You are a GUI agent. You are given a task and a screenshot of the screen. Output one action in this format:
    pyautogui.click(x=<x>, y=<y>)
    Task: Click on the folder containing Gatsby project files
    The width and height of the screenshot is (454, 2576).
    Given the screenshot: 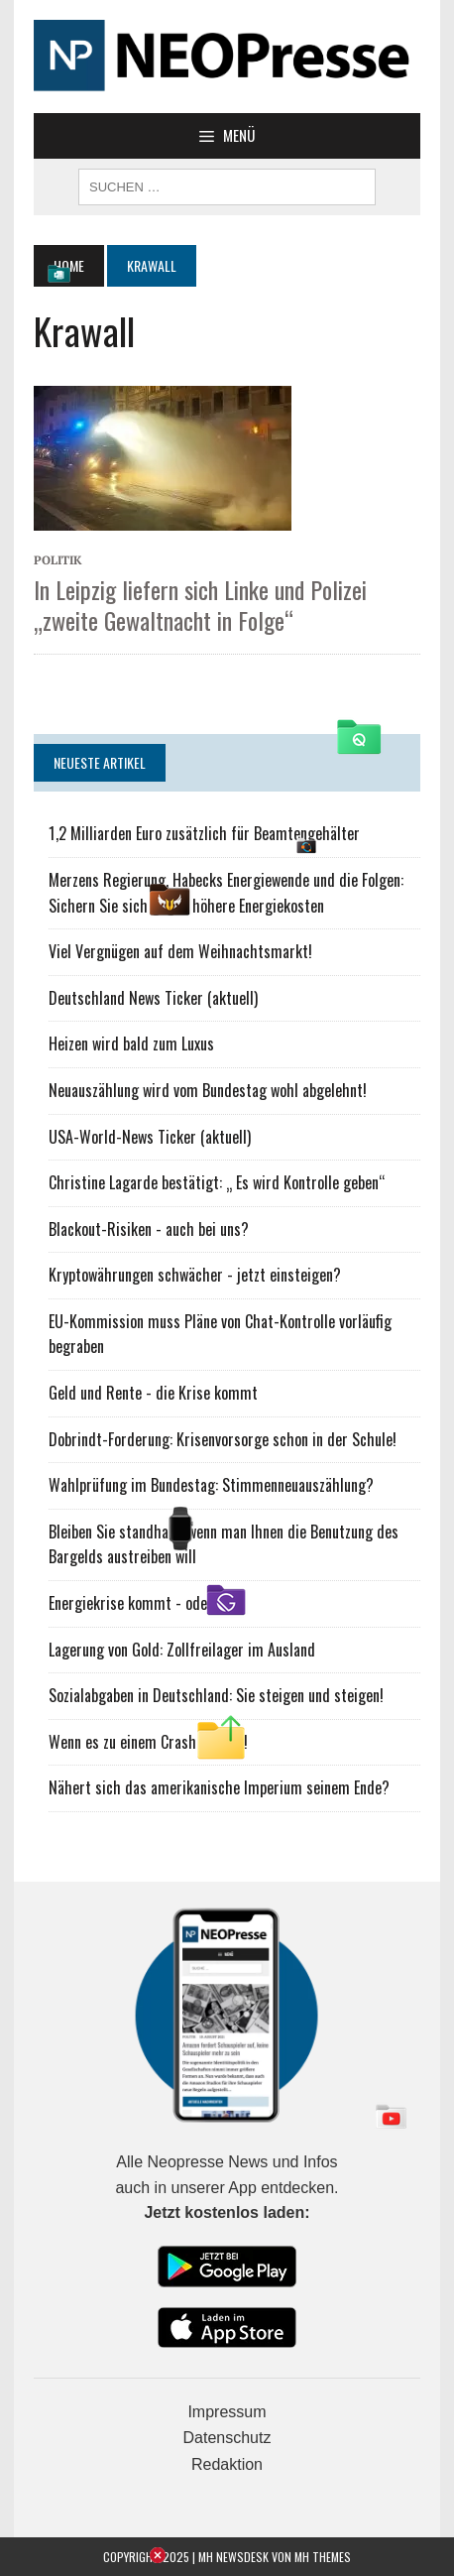 What is the action you would take?
    pyautogui.click(x=226, y=1601)
    